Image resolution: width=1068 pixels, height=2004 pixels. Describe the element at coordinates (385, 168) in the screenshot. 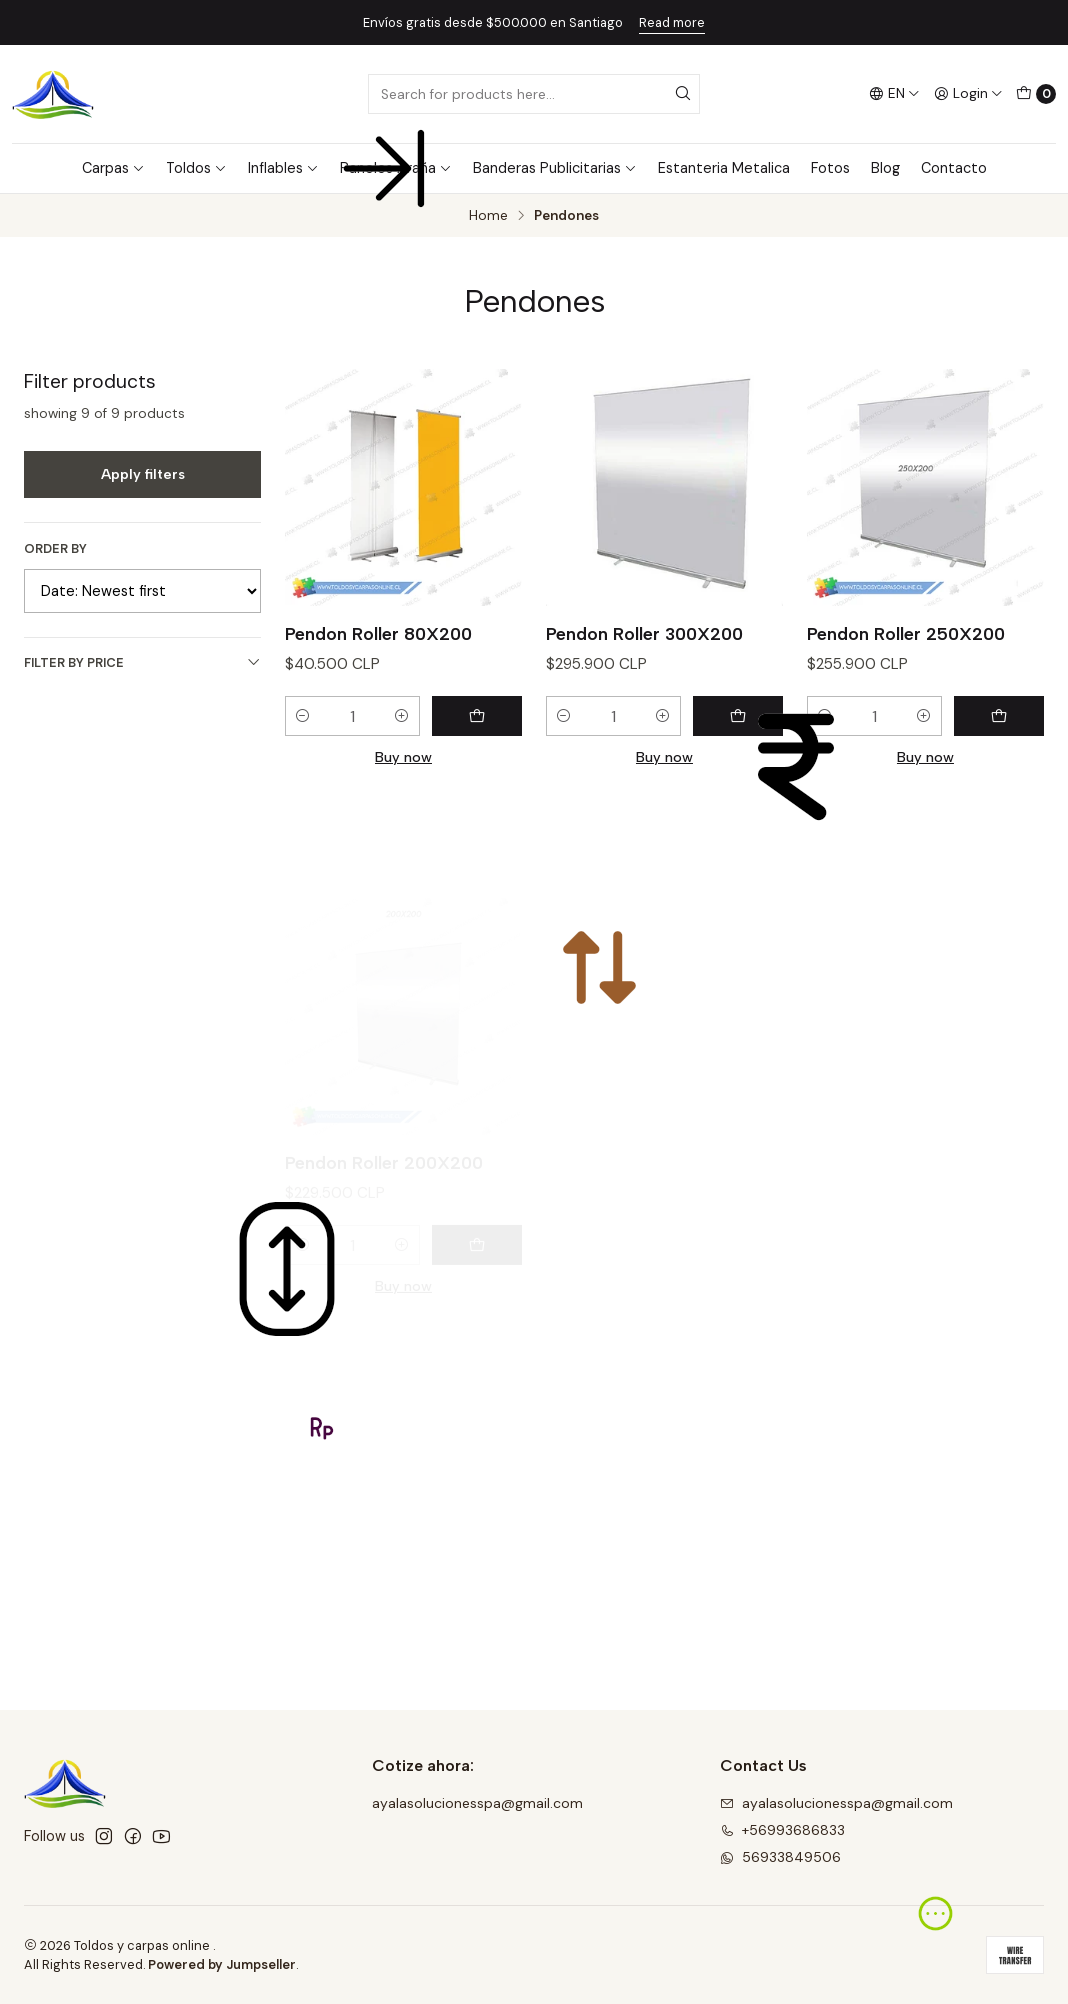

I see `navigate to the next item or page` at that location.